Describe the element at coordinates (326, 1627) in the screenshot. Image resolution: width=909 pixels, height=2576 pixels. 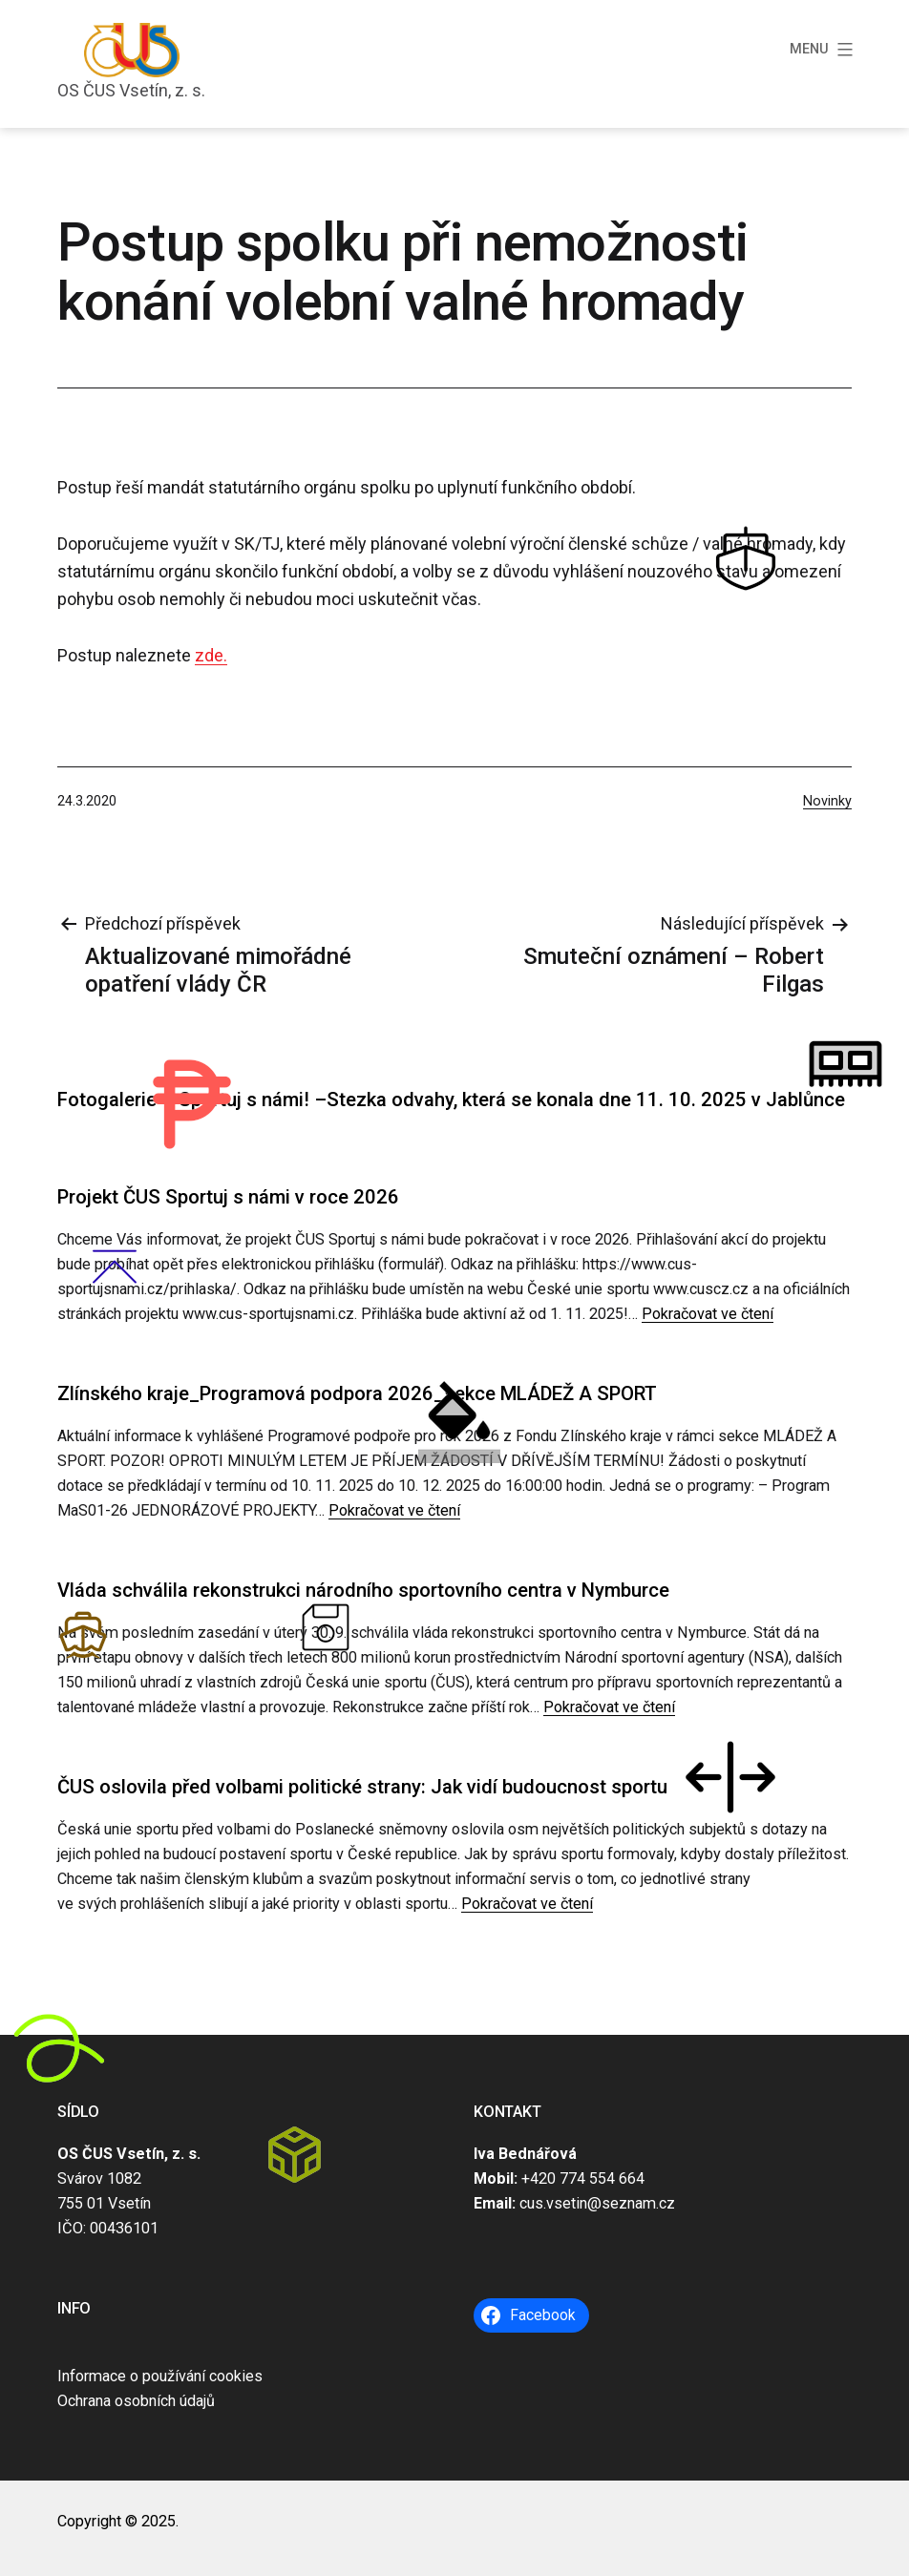
I see `save current file or document` at that location.